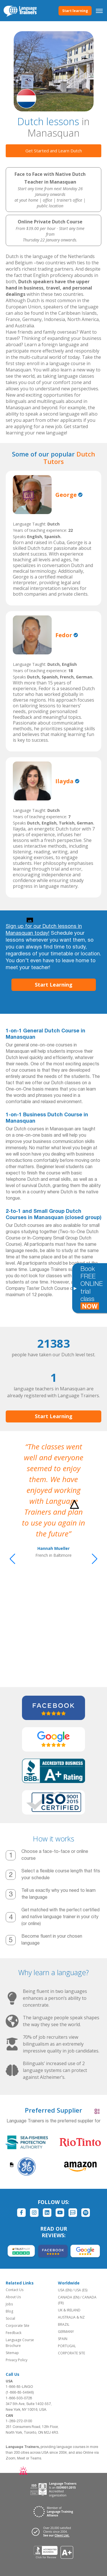 The image size is (107, 2576). Describe the element at coordinates (12, 2165) in the screenshot. I see `file partially uploaded or in progress` at that location.